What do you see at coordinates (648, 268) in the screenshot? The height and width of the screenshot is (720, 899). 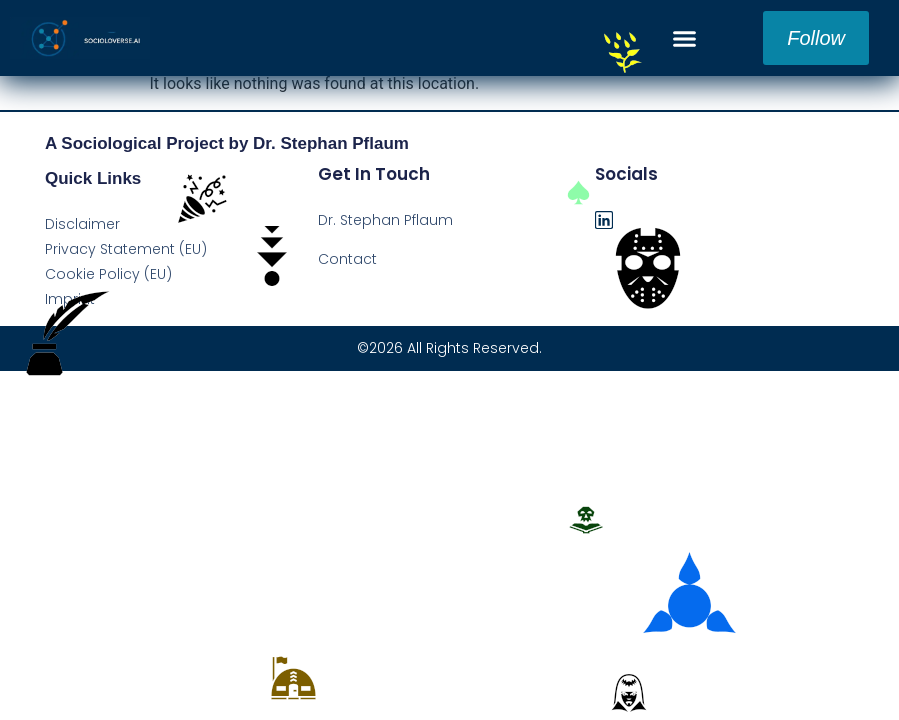 I see `hockey mask icon for horror or slasher game genre` at bounding box center [648, 268].